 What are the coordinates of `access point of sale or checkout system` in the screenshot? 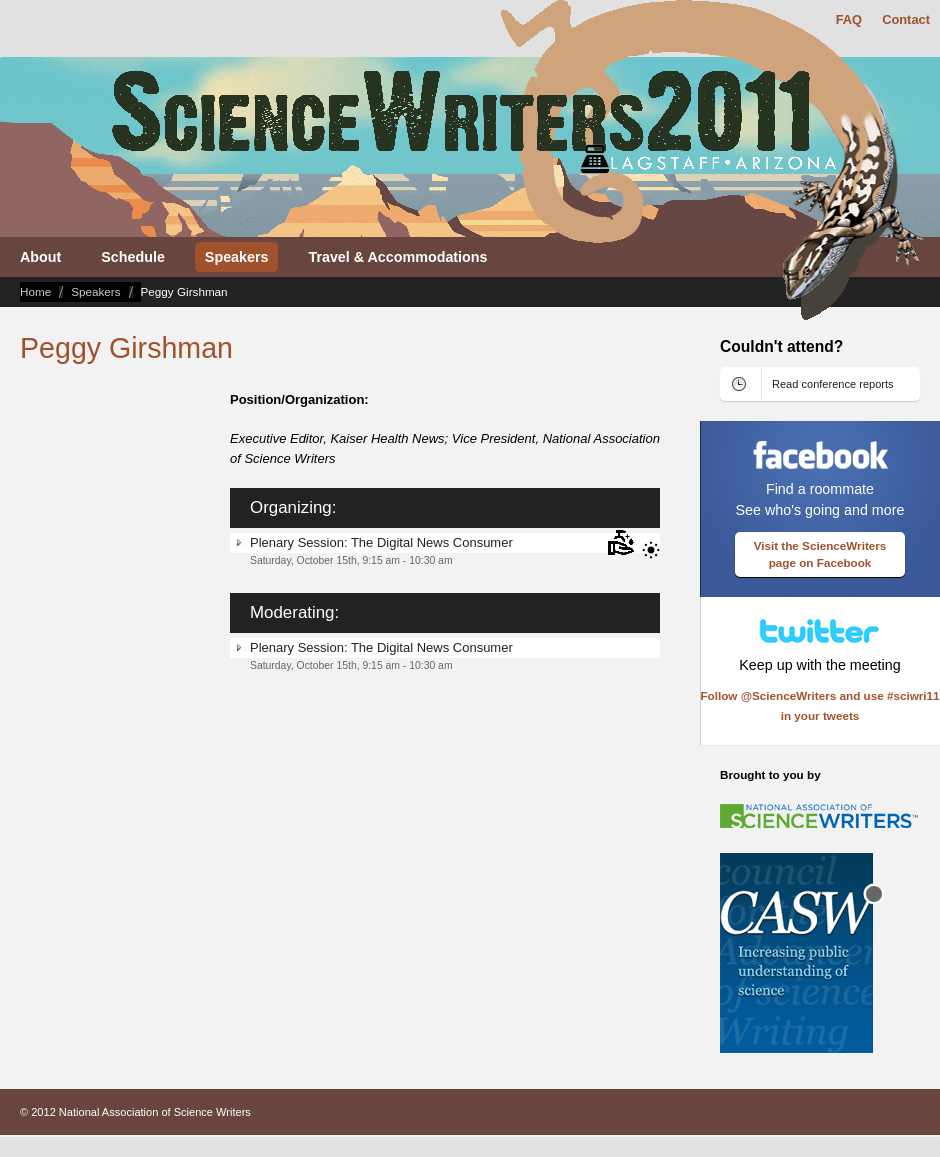 It's located at (595, 159).